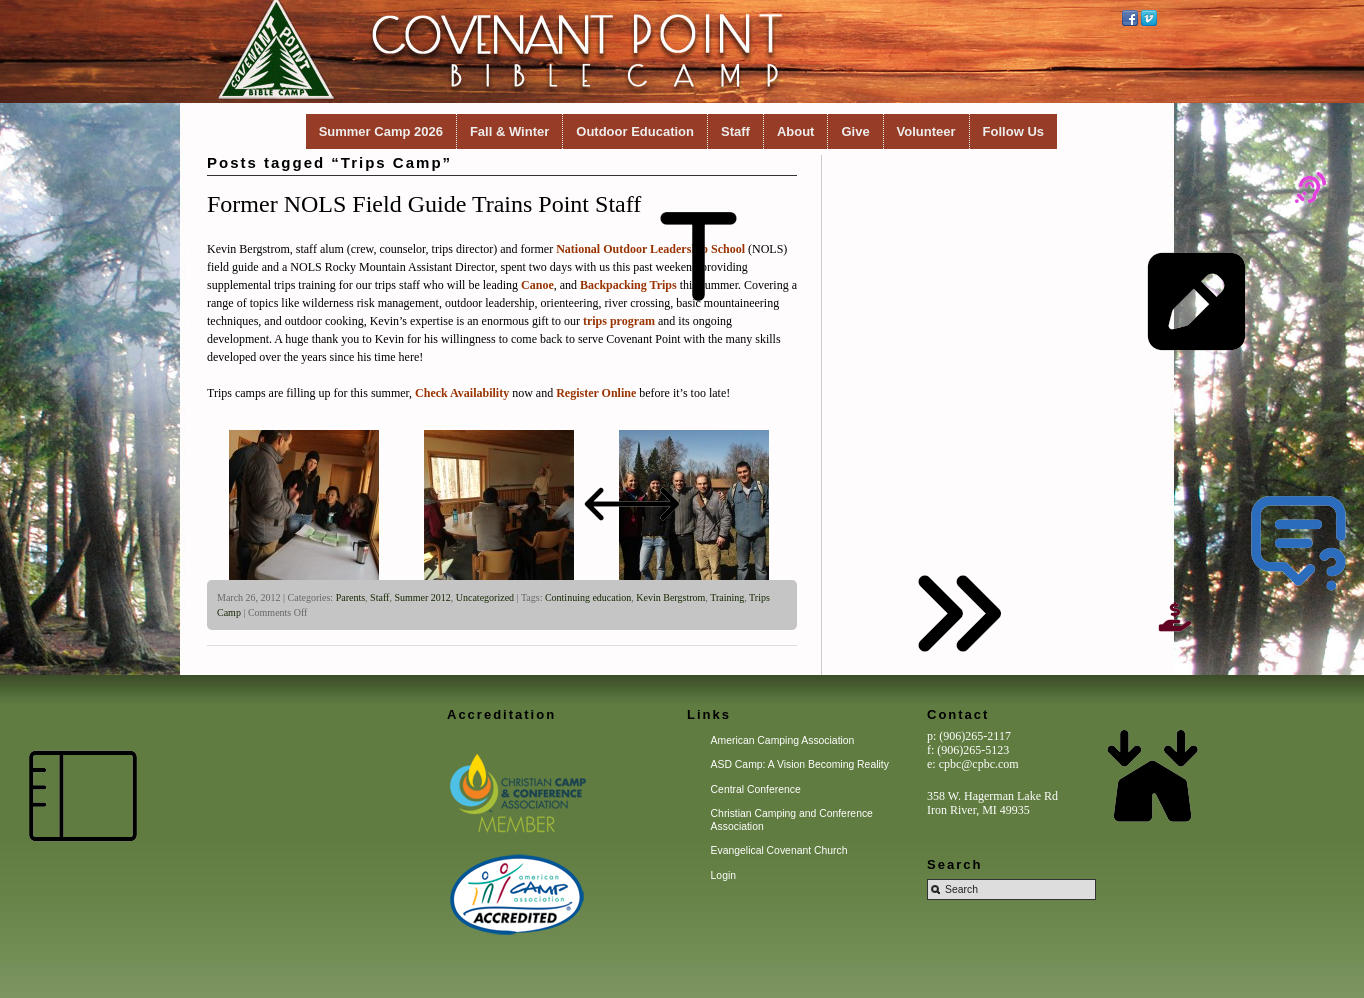 The width and height of the screenshot is (1364, 998). I want to click on skip forward or advance to next item, so click(956, 613).